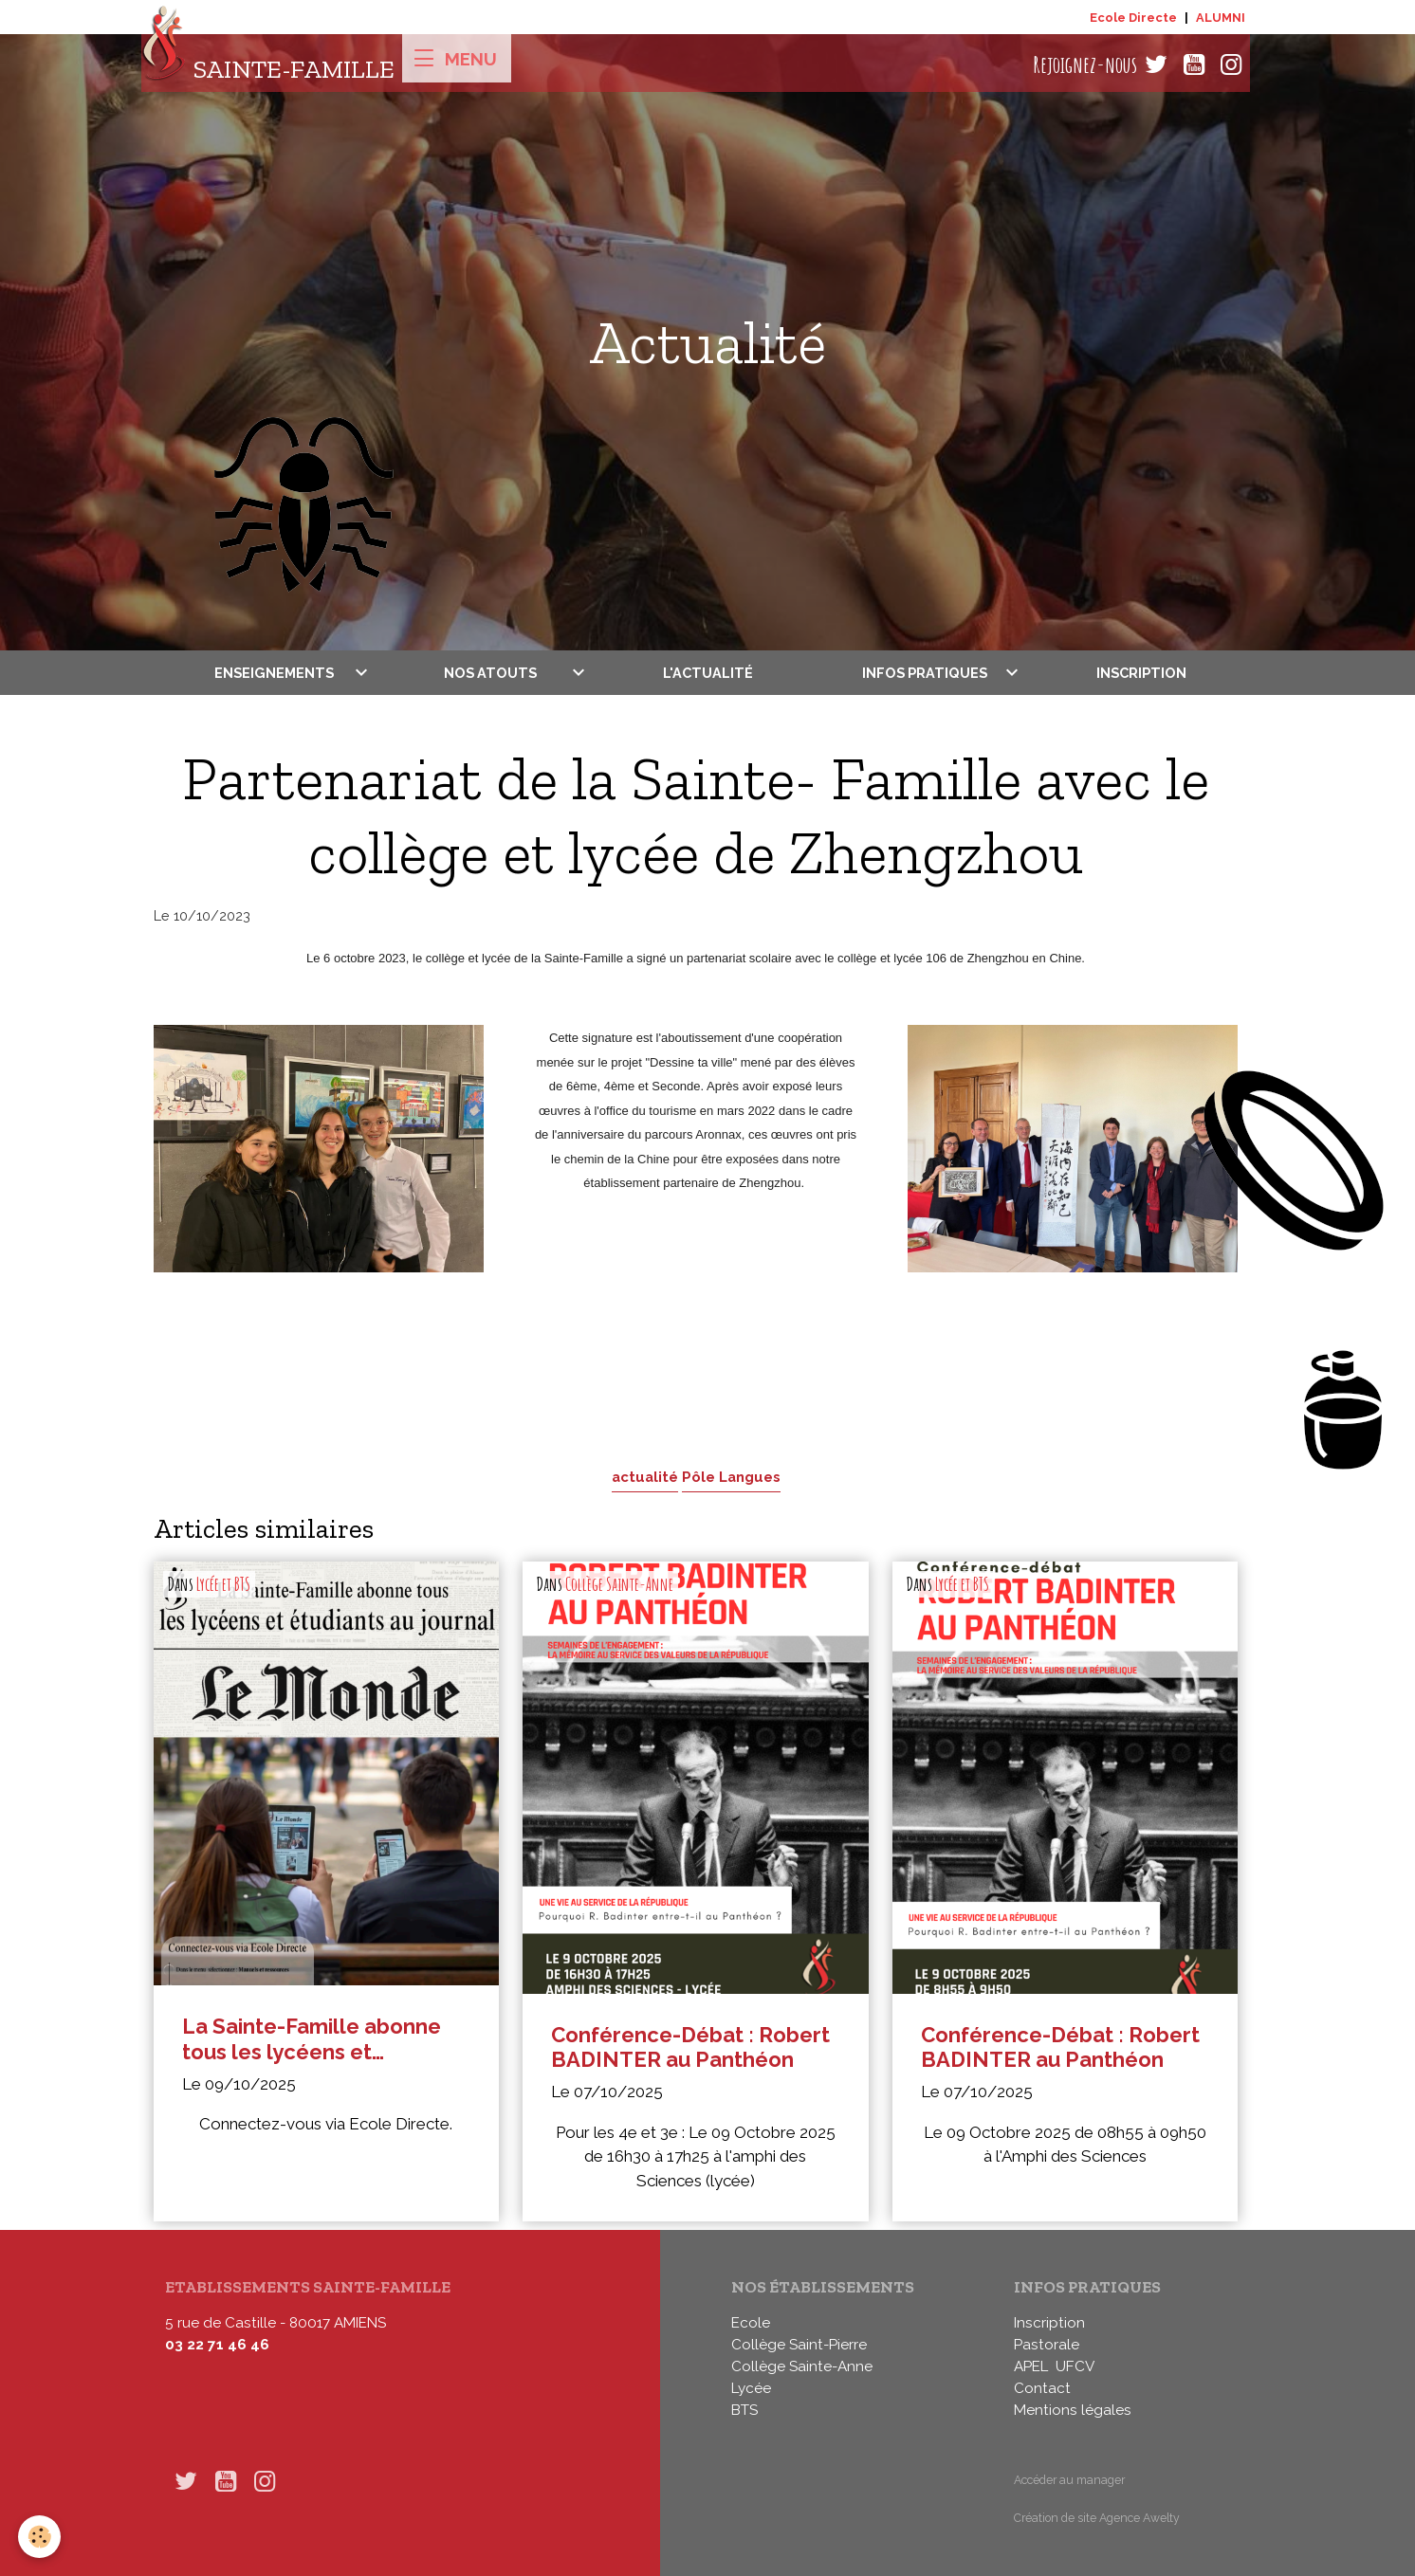 This screenshot has width=1415, height=2576. Describe the element at coordinates (303, 504) in the screenshot. I see `indicates a bug or issue in the system` at that location.